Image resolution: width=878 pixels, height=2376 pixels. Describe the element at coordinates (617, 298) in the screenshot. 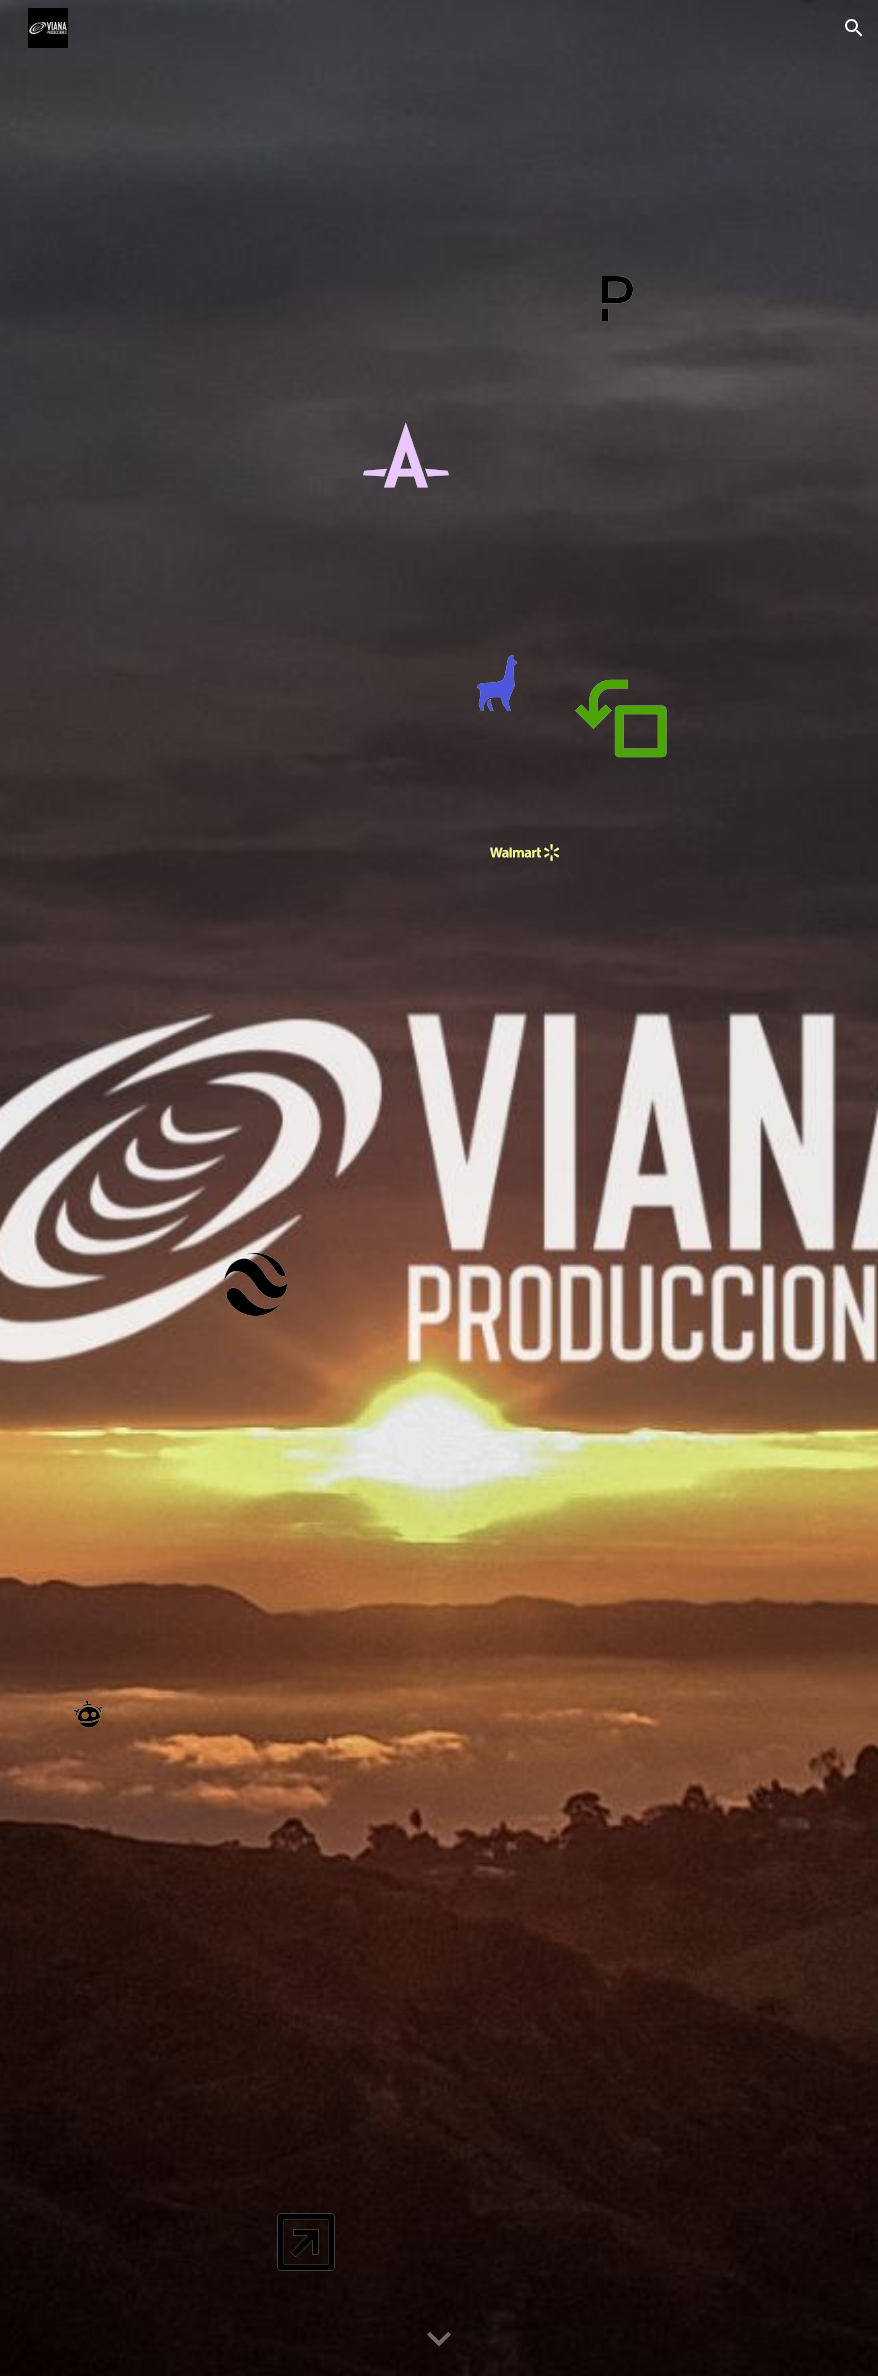

I see `open PagerDuty incident management app` at that location.